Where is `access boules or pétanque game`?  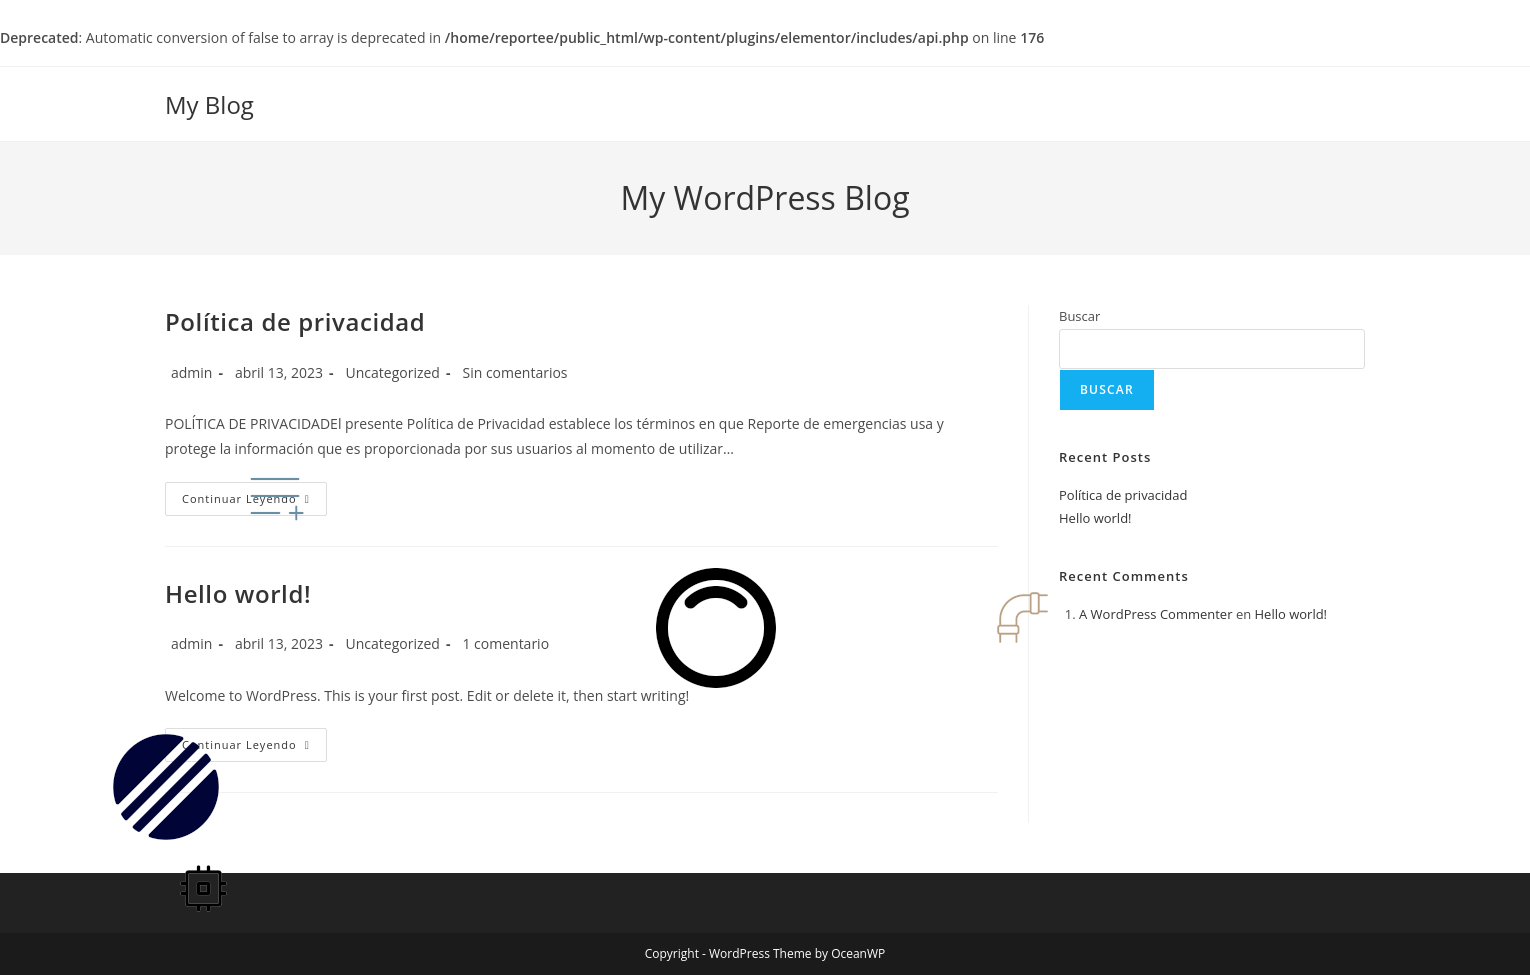 access boules or pétanque game is located at coordinates (166, 787).